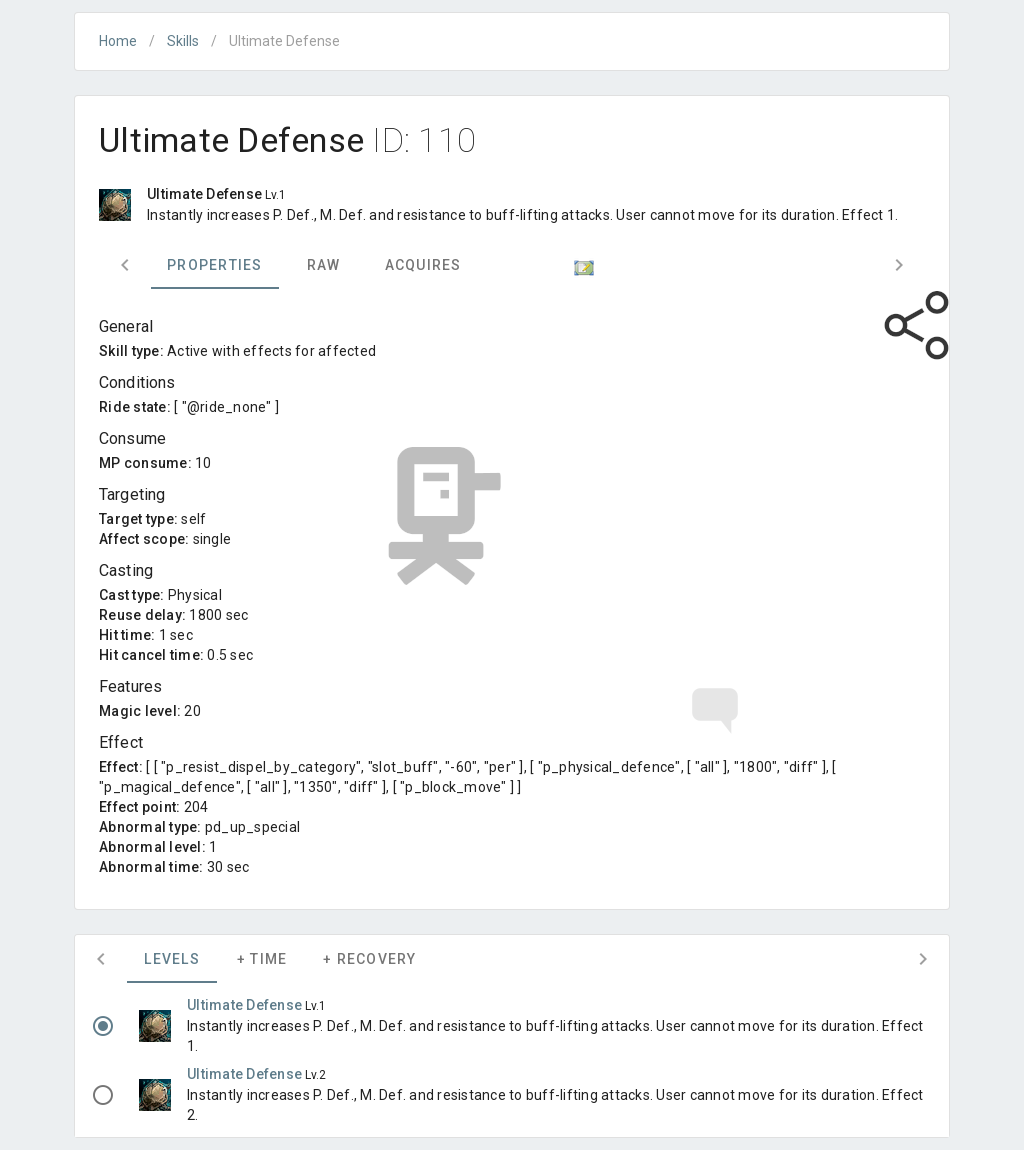  What do you see at coordinates (916, 327) in the screenshot?
I see `access screen sharing or remote desktop settings` at bounding box center [916, 327].